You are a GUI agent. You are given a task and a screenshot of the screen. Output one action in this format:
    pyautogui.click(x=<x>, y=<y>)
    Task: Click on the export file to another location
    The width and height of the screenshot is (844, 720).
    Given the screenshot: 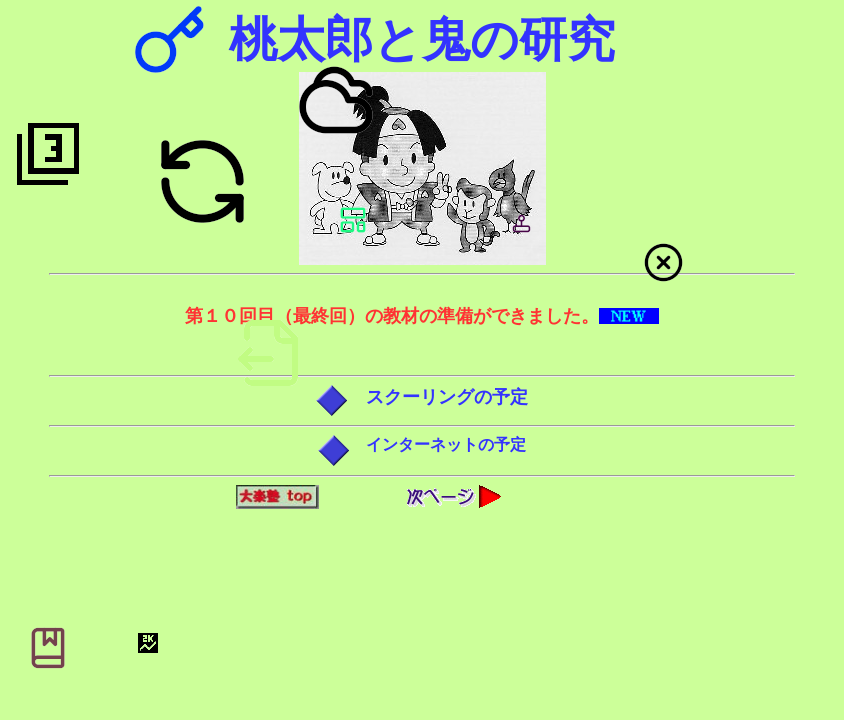 What is the action you would take?
    pyautogui.click(x=271, y=353)
    